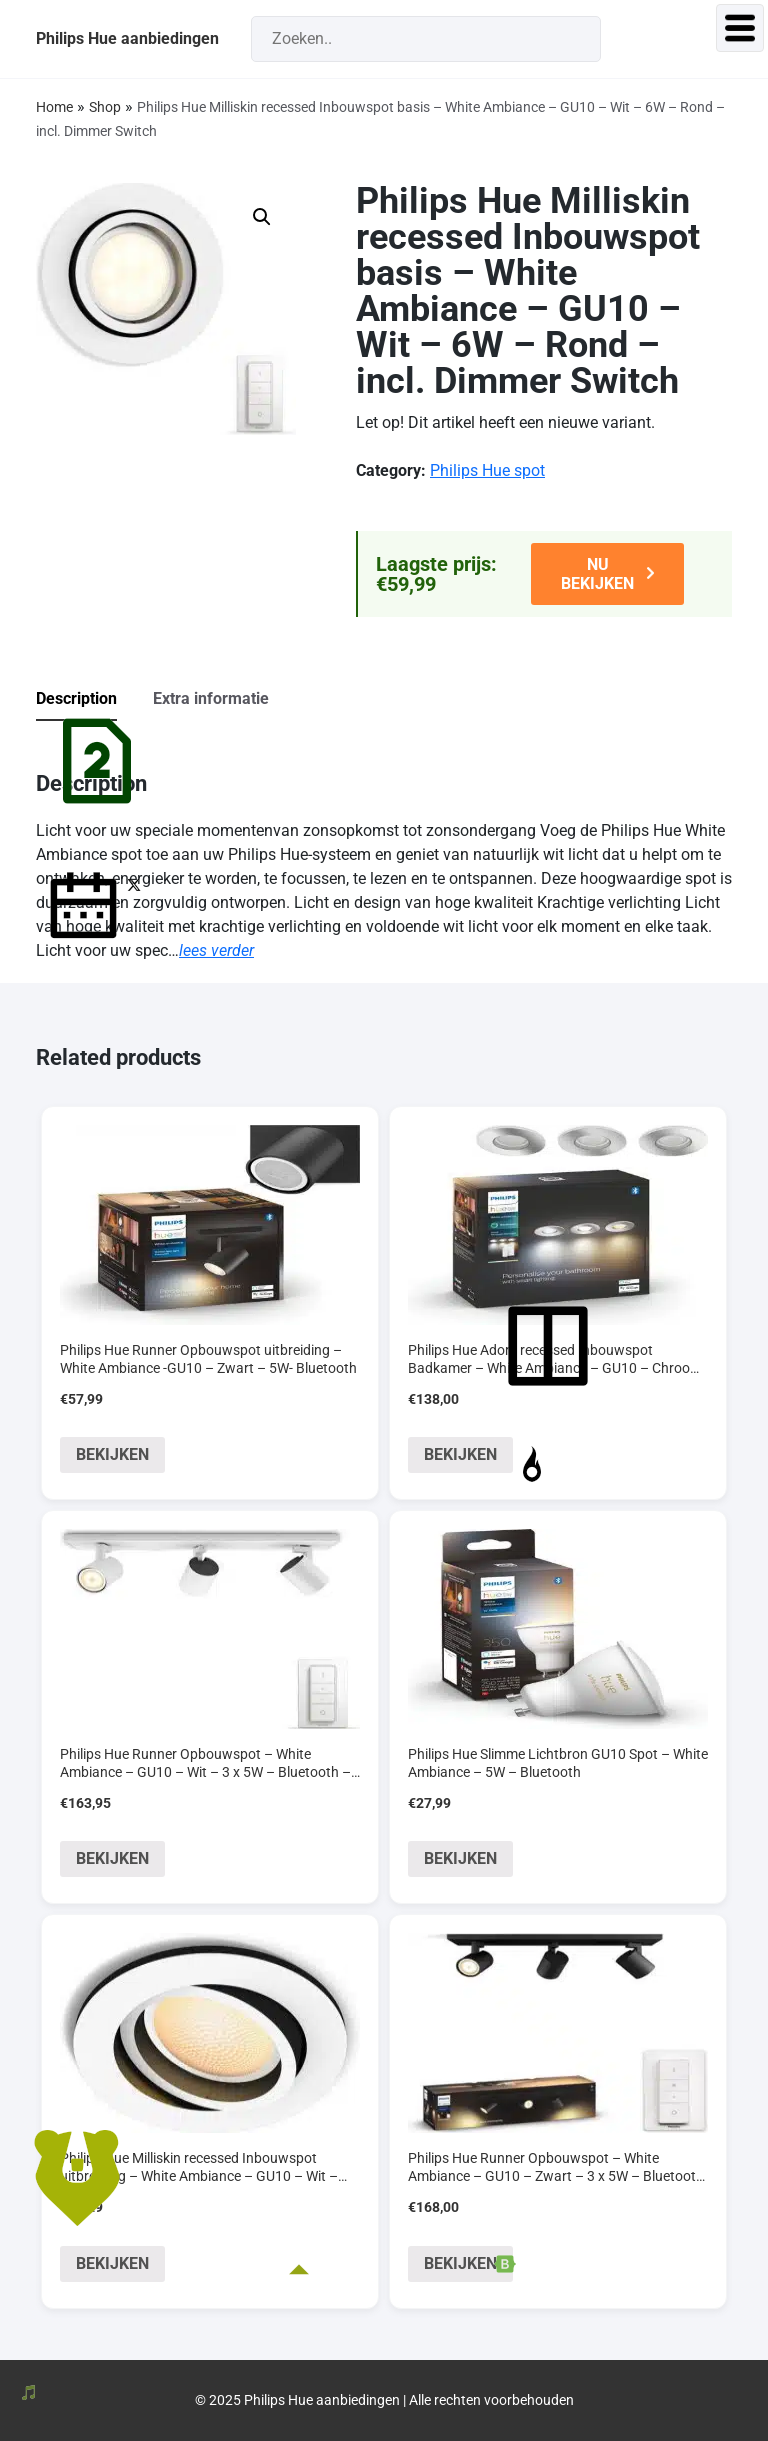  I want to click on share to X (formerly Twitter), so click(134, 885).